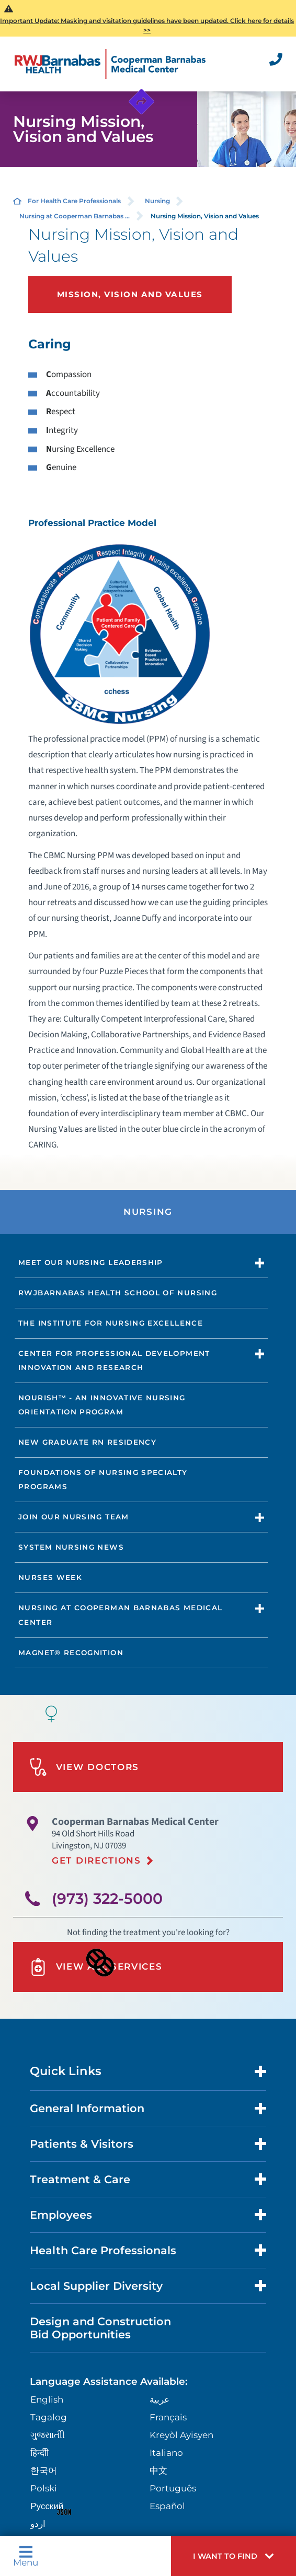 The height and width of the screenshot is (2576, 296). What do you see at coordinates (141, 101) in the screenshot?
I see `navigate to directions or routing options` at bounding box center [141, 101].